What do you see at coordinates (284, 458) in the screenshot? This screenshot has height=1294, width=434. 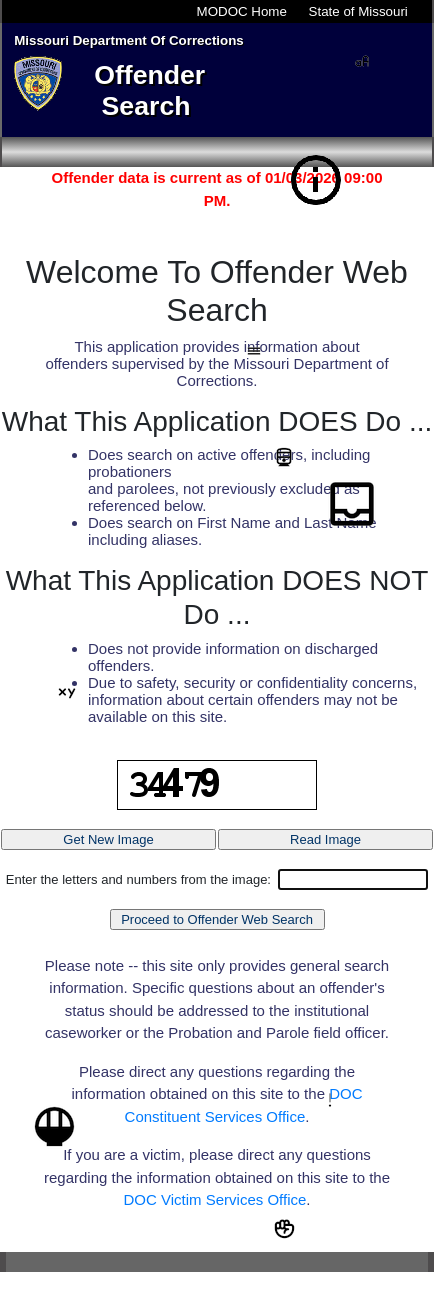 I see `get railway or train directions` at bounding box center [284, 458].